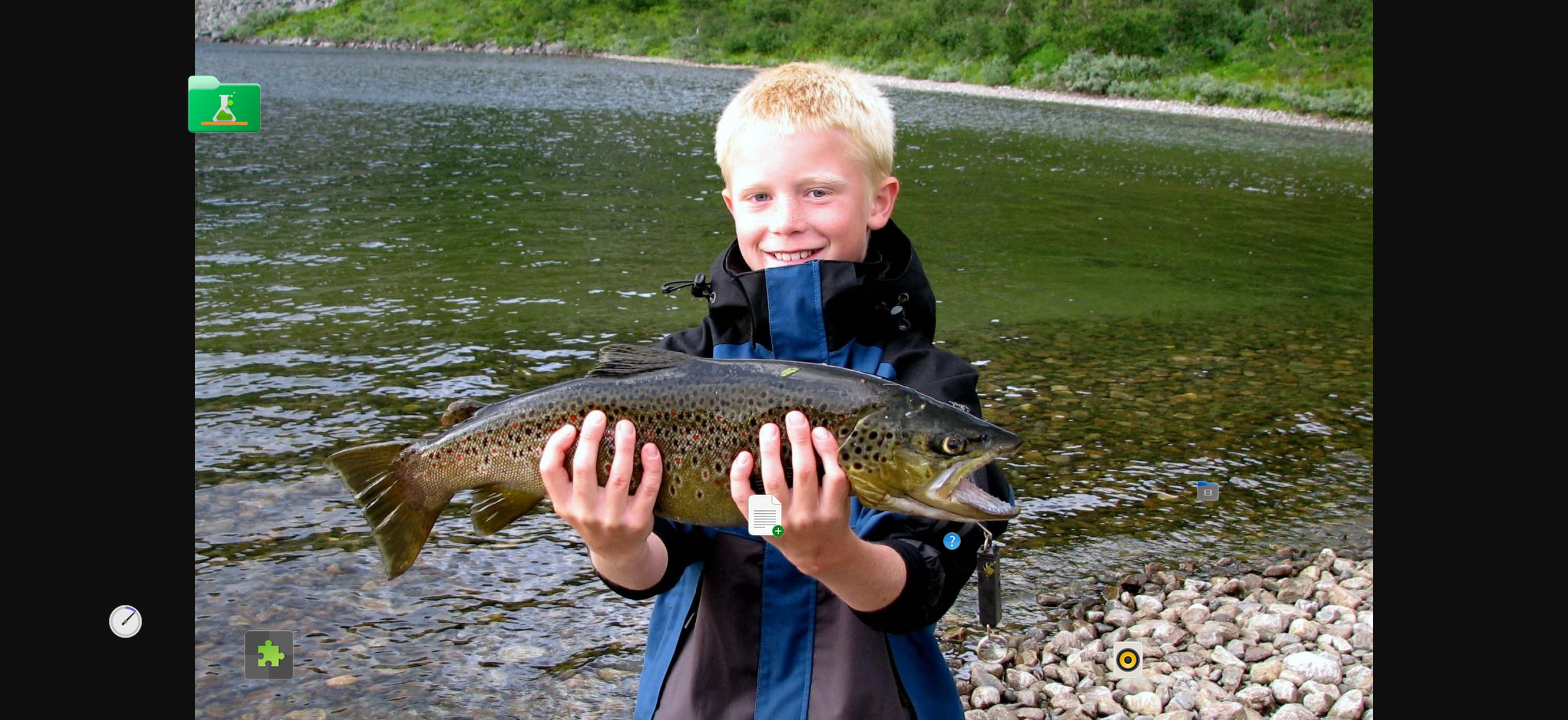 The height and width of the screenshot is (720, 1568). What do you see at coordinates (1208, 491) in the screenshot?
I see `open your videos folder` at bounding box center [1208, 491].